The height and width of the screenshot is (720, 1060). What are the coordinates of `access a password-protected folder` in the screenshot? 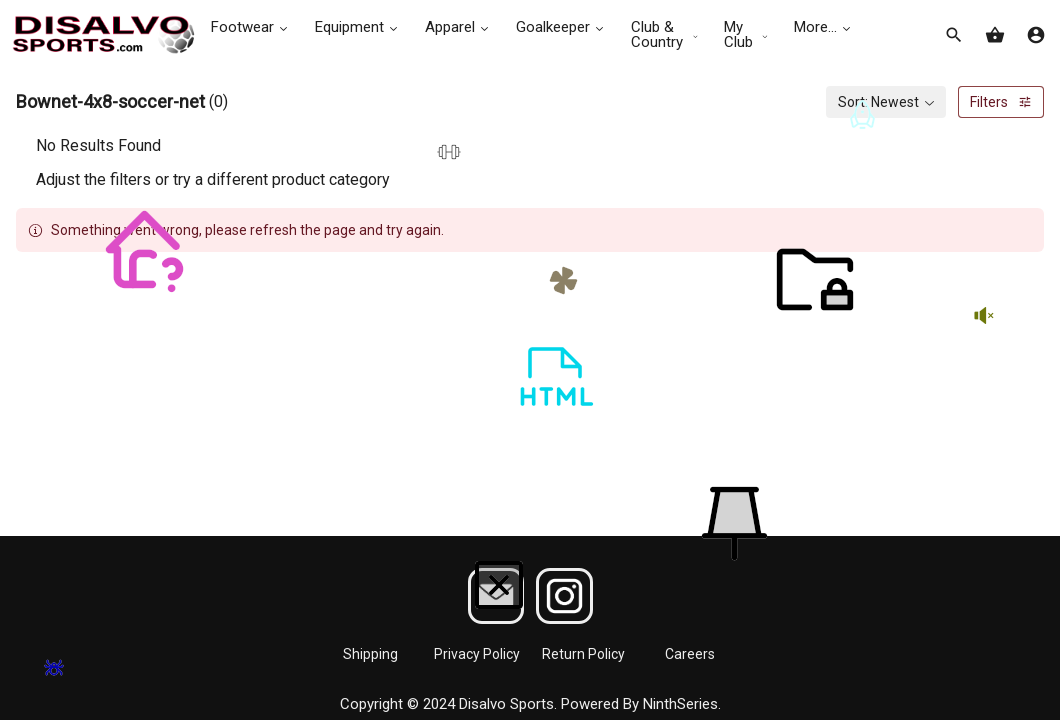 It's located at (815, 278).